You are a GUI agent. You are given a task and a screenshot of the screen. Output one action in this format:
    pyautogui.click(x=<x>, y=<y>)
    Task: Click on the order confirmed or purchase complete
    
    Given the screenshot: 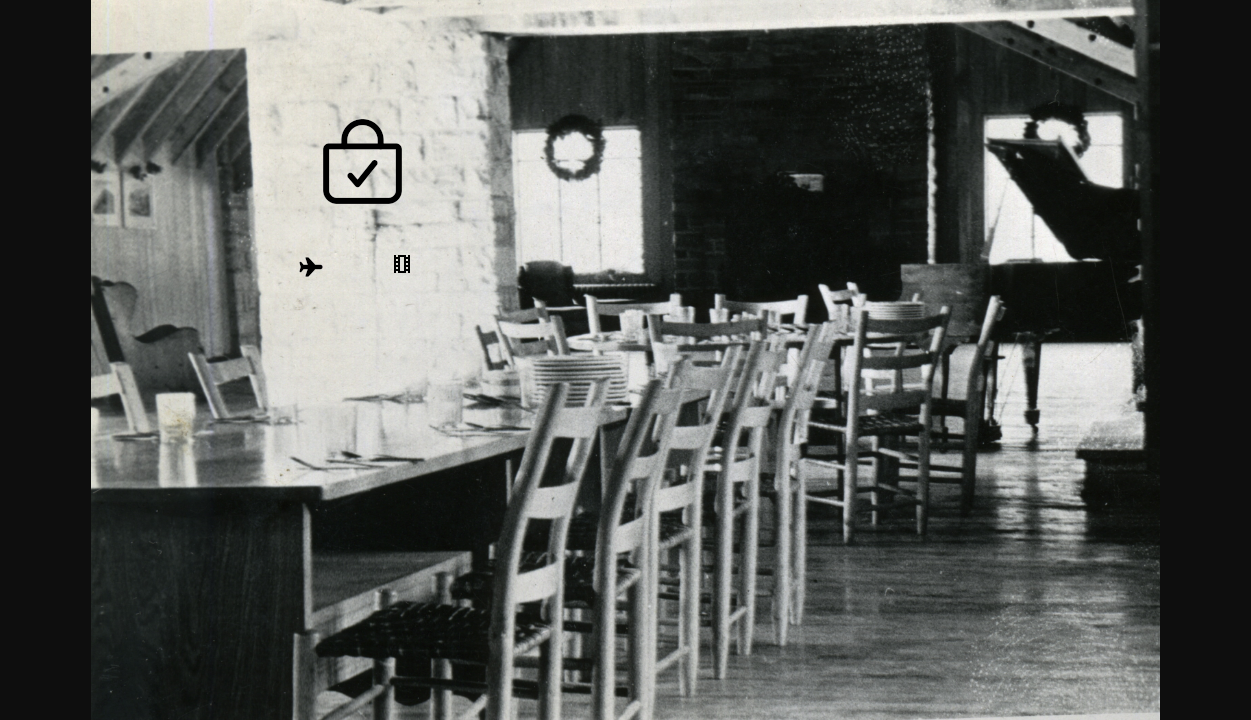 What is the action you would take?
    pyautogui.click(x=362, y=161)
    